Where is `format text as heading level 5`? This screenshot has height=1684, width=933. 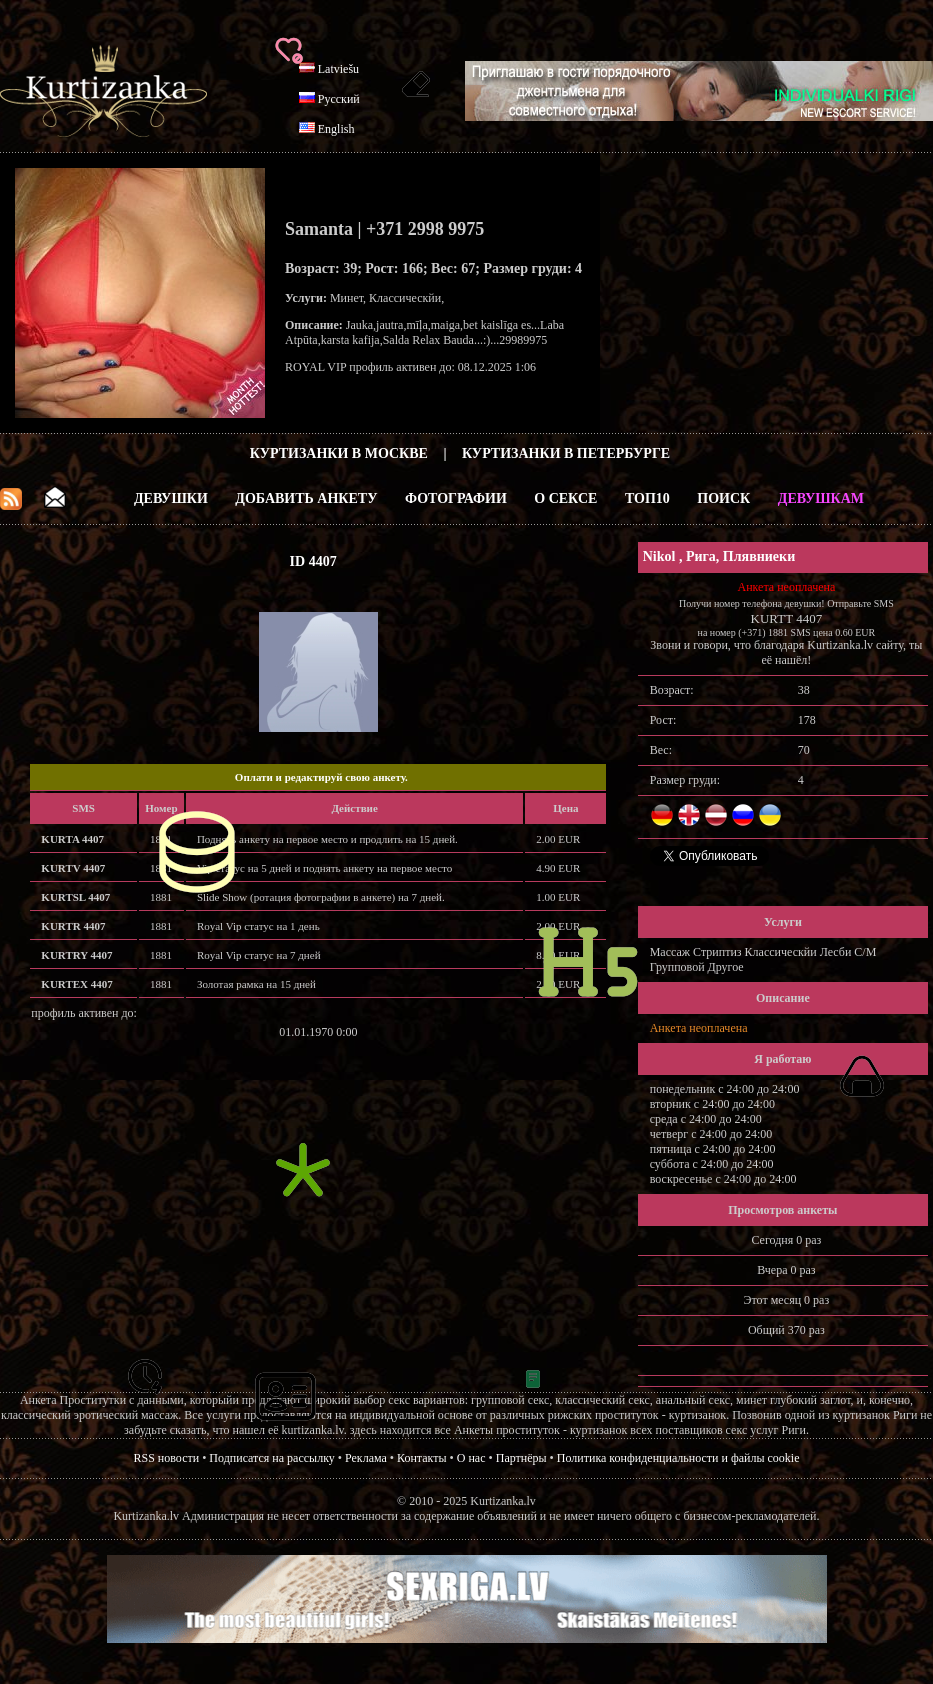
format text as heading level 5 is located at coordinates (588, 962).